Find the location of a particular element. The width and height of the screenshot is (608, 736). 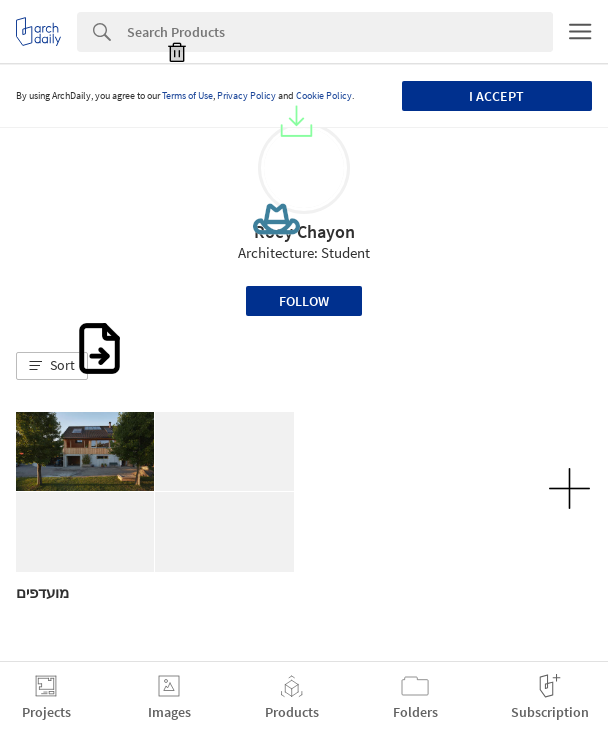

export or send file is located at coordinates (99, 348).